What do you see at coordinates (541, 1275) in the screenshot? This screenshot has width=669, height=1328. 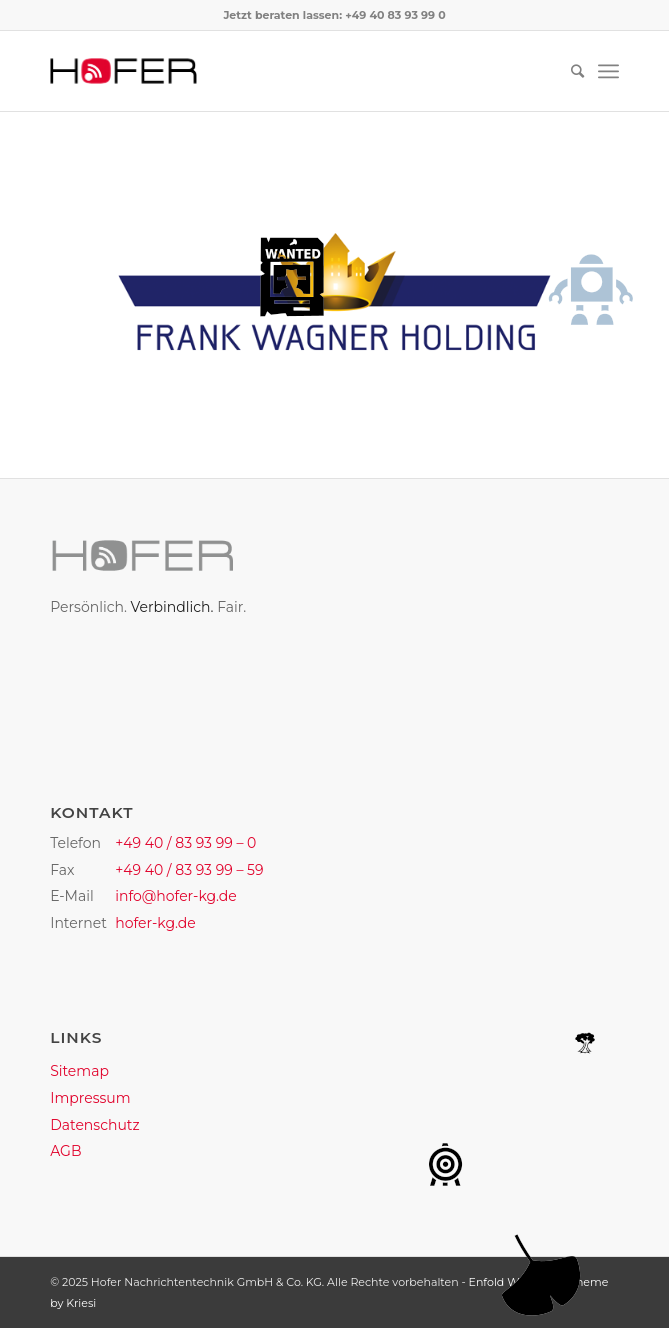 I see `nature or botanical category indicator` at bounding box center [541, 1275].